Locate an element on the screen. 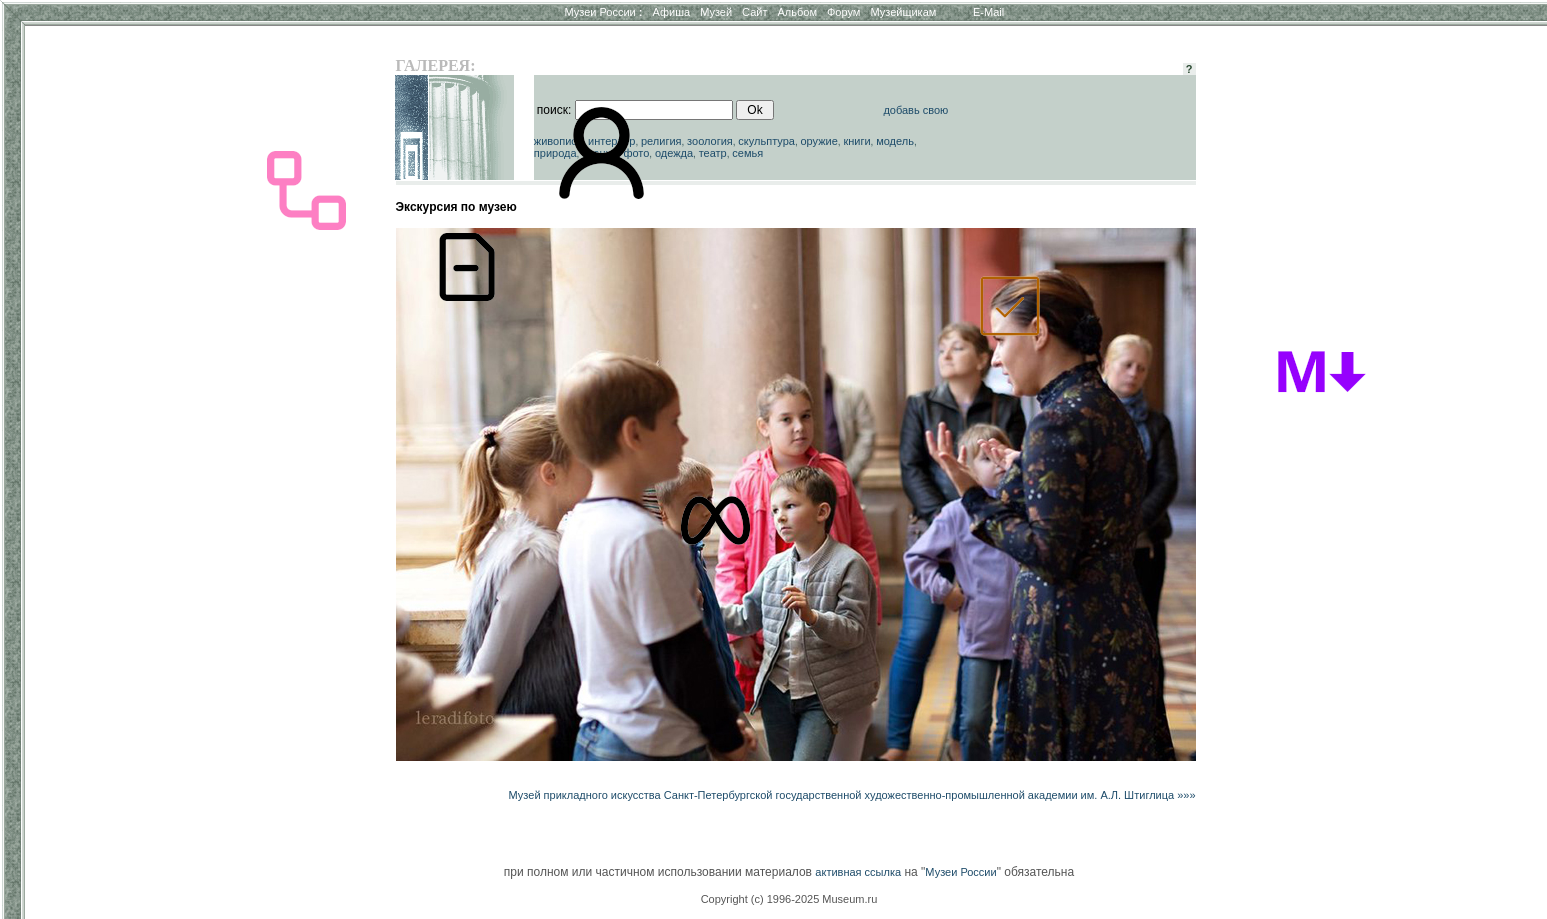 The height and width of the screenshot is (919, 1547). mark task as complete is located at coordinates (1010, 306).